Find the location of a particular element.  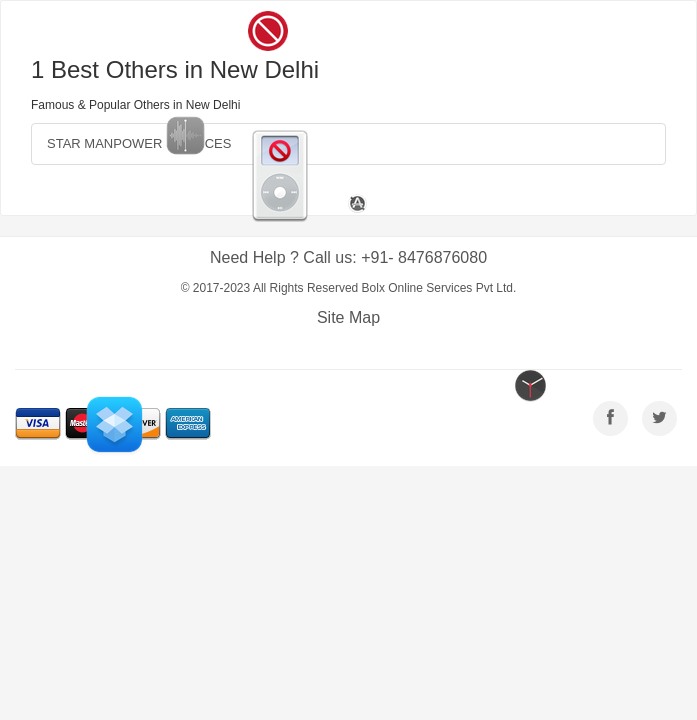

delete or remove selected item is located at coordinates (268, 31).